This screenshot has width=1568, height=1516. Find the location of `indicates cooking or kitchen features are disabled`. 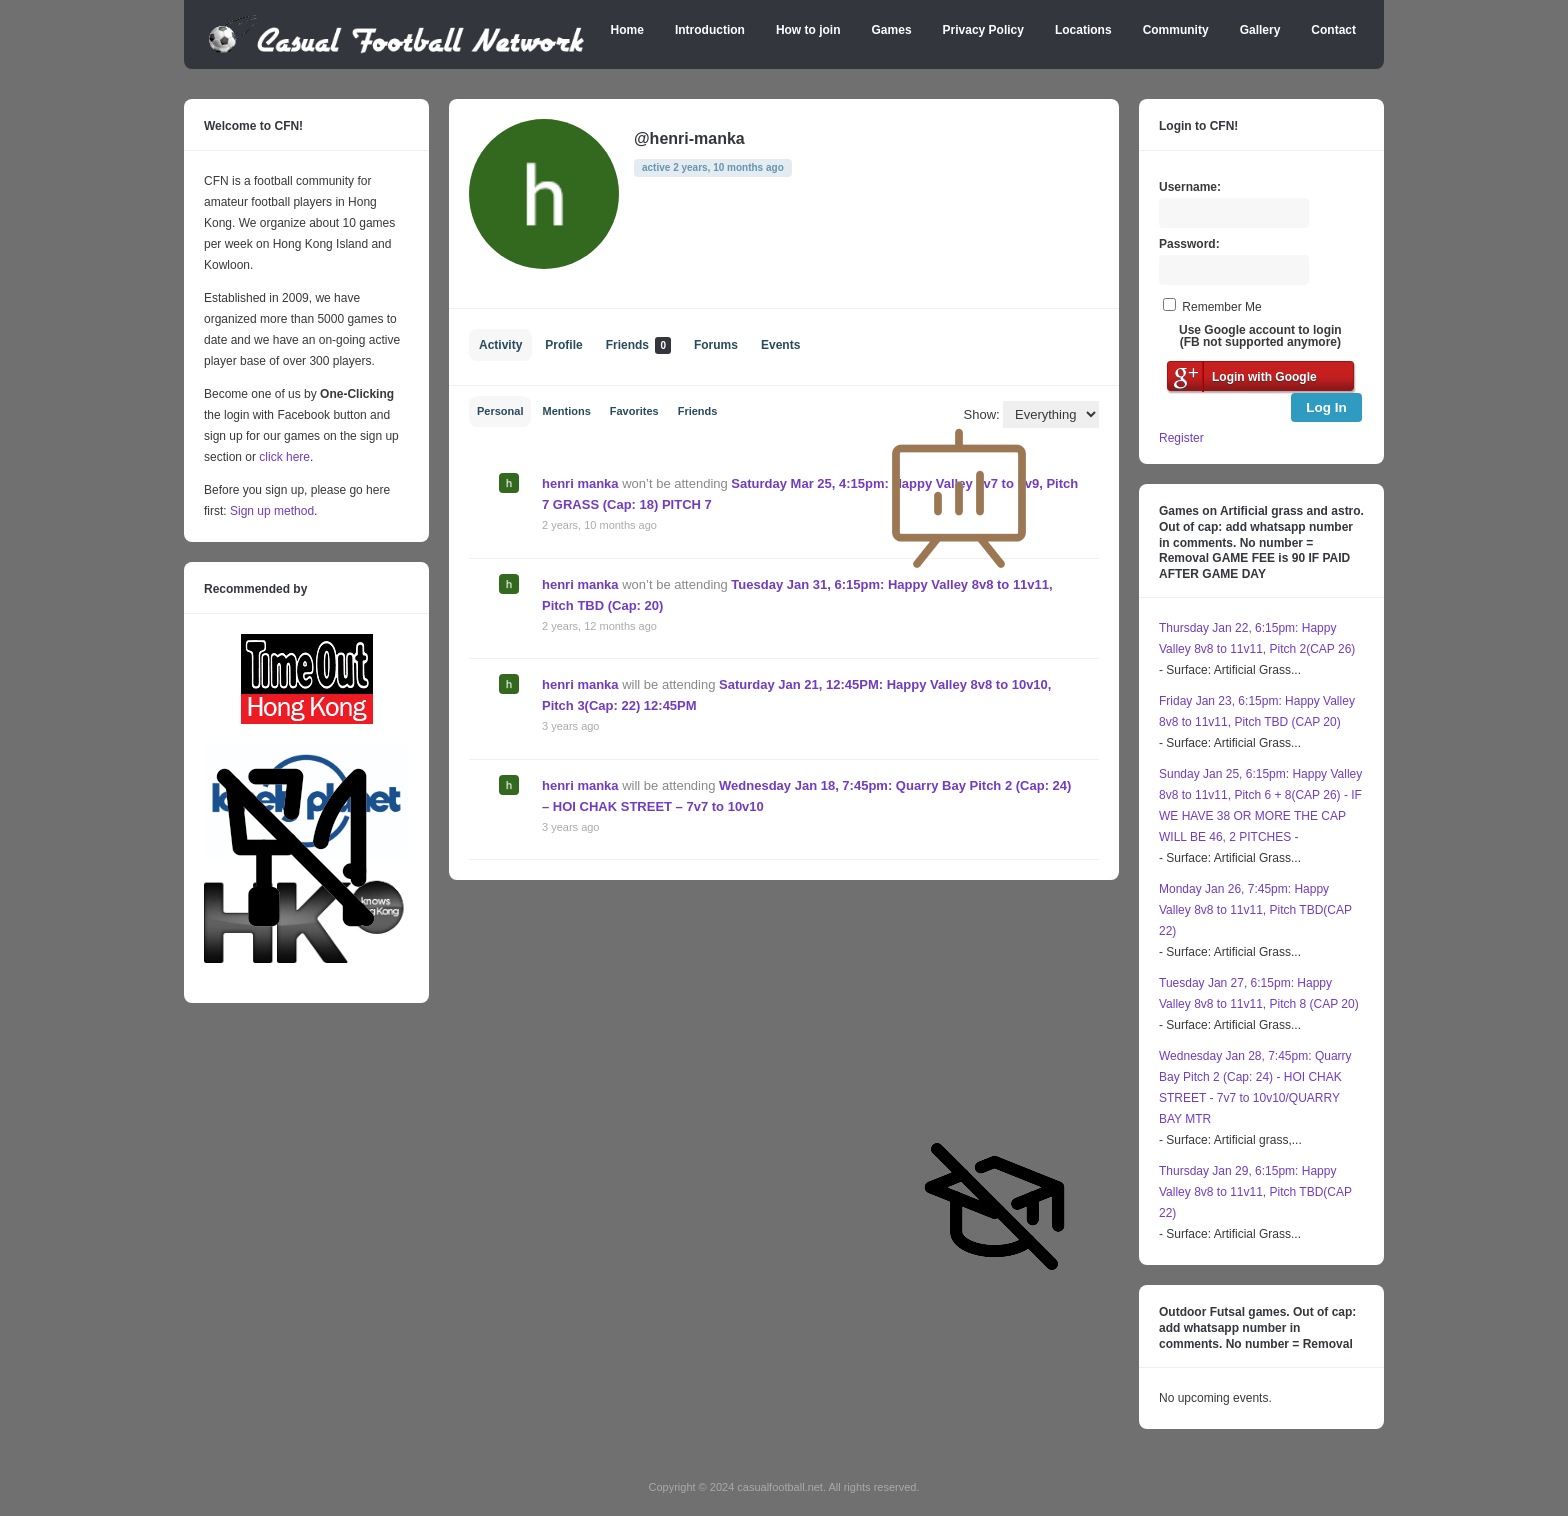

indicates cooking or kitchen features are disabled is located at coordinates (295, 847).